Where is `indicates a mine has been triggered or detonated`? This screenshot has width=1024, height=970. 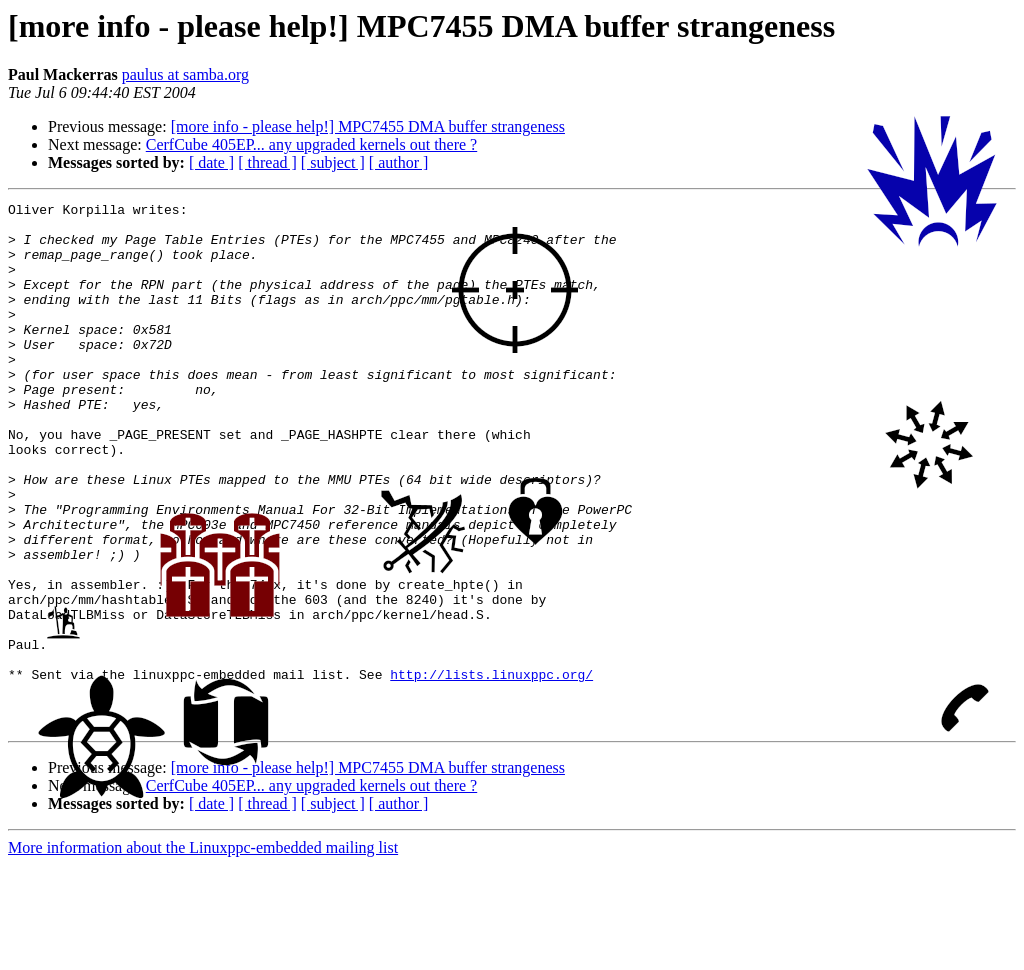
indicates a mine has been triggered or detonated is located at coordinates (932, 182).